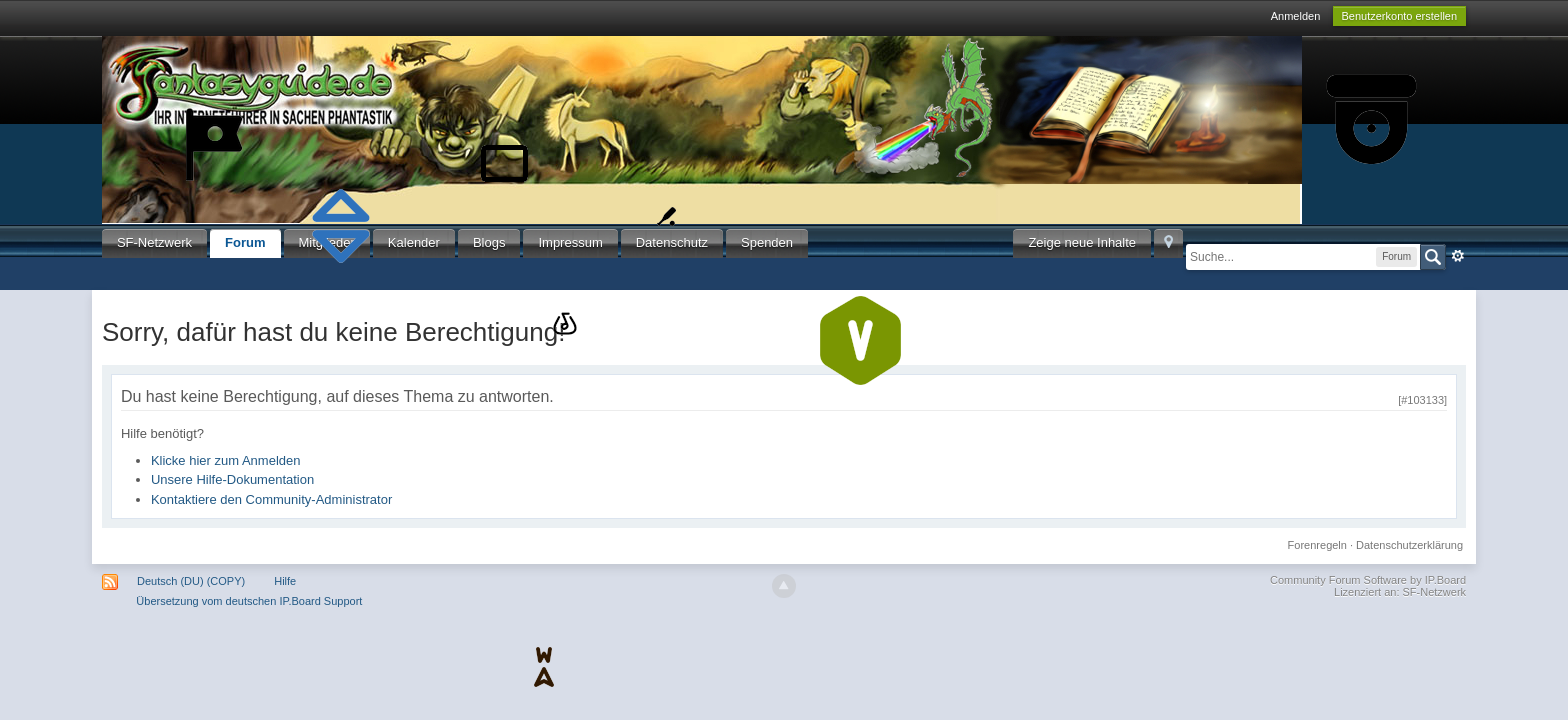  What do you see at coordinates (211, 144) in the screenshot?
I see `start a guided tour or walkthrough` at bounding box center [211, 144].